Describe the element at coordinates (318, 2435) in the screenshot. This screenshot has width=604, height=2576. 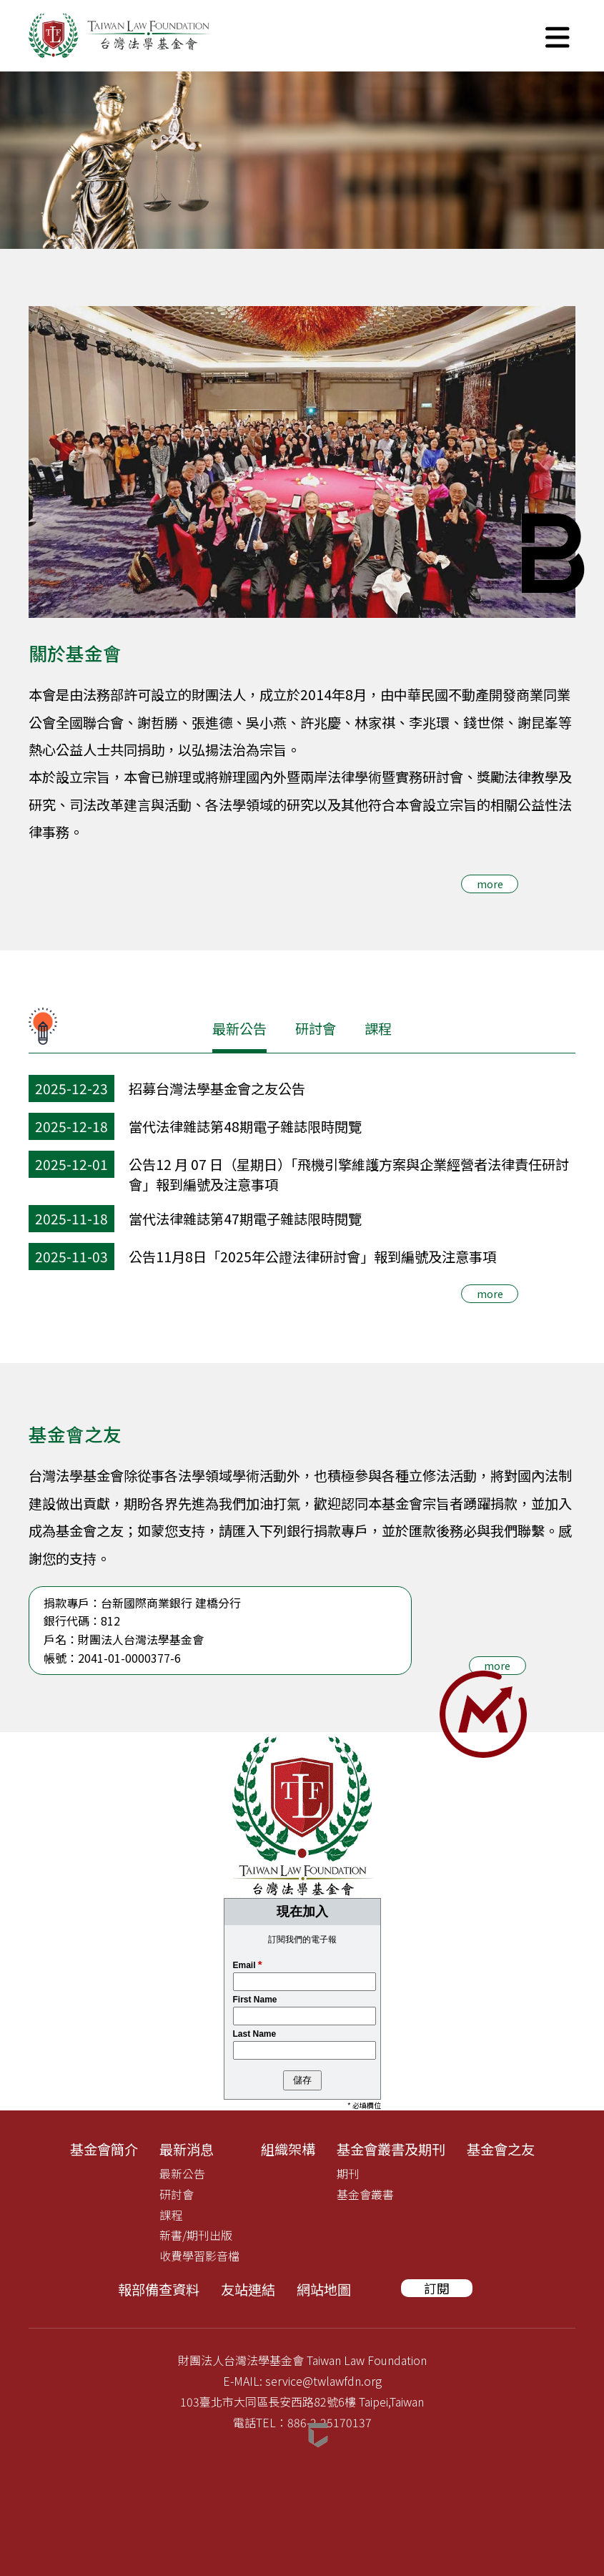
I see `open Google Chronicle security platform` at that location.